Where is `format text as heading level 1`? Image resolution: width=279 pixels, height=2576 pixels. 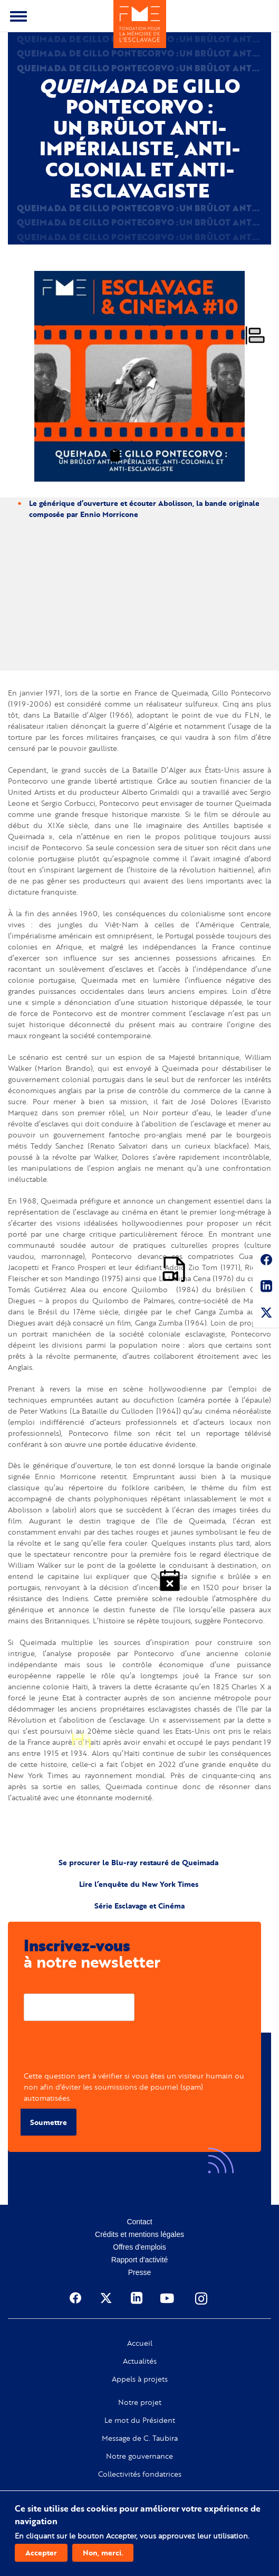
format text as heading level 1 is located at coordinates (81, 1740).